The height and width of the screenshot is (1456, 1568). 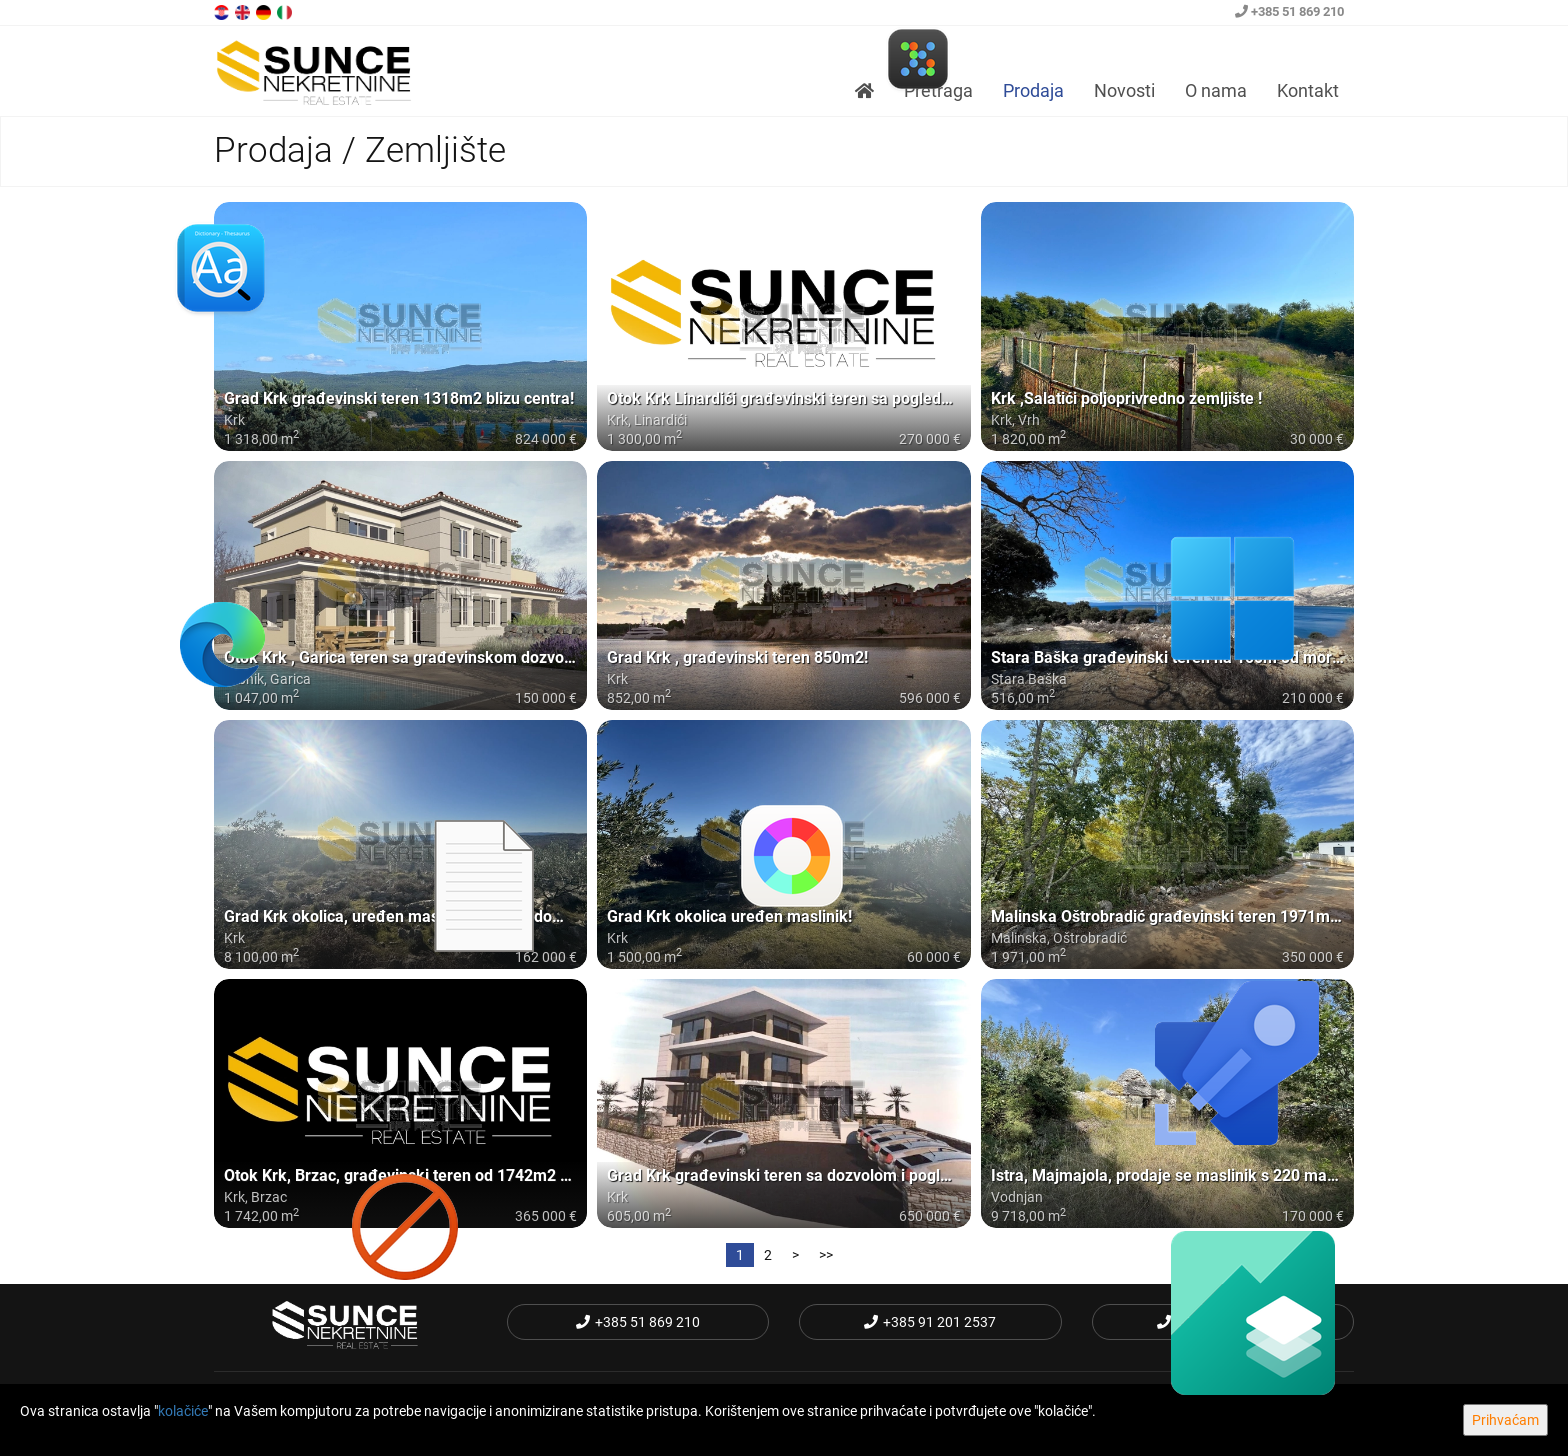 What do you see at coordinates (405, 1227) in the screenshot?
I see `indicates denied or blocked access` at bounding box center [405, 1227].